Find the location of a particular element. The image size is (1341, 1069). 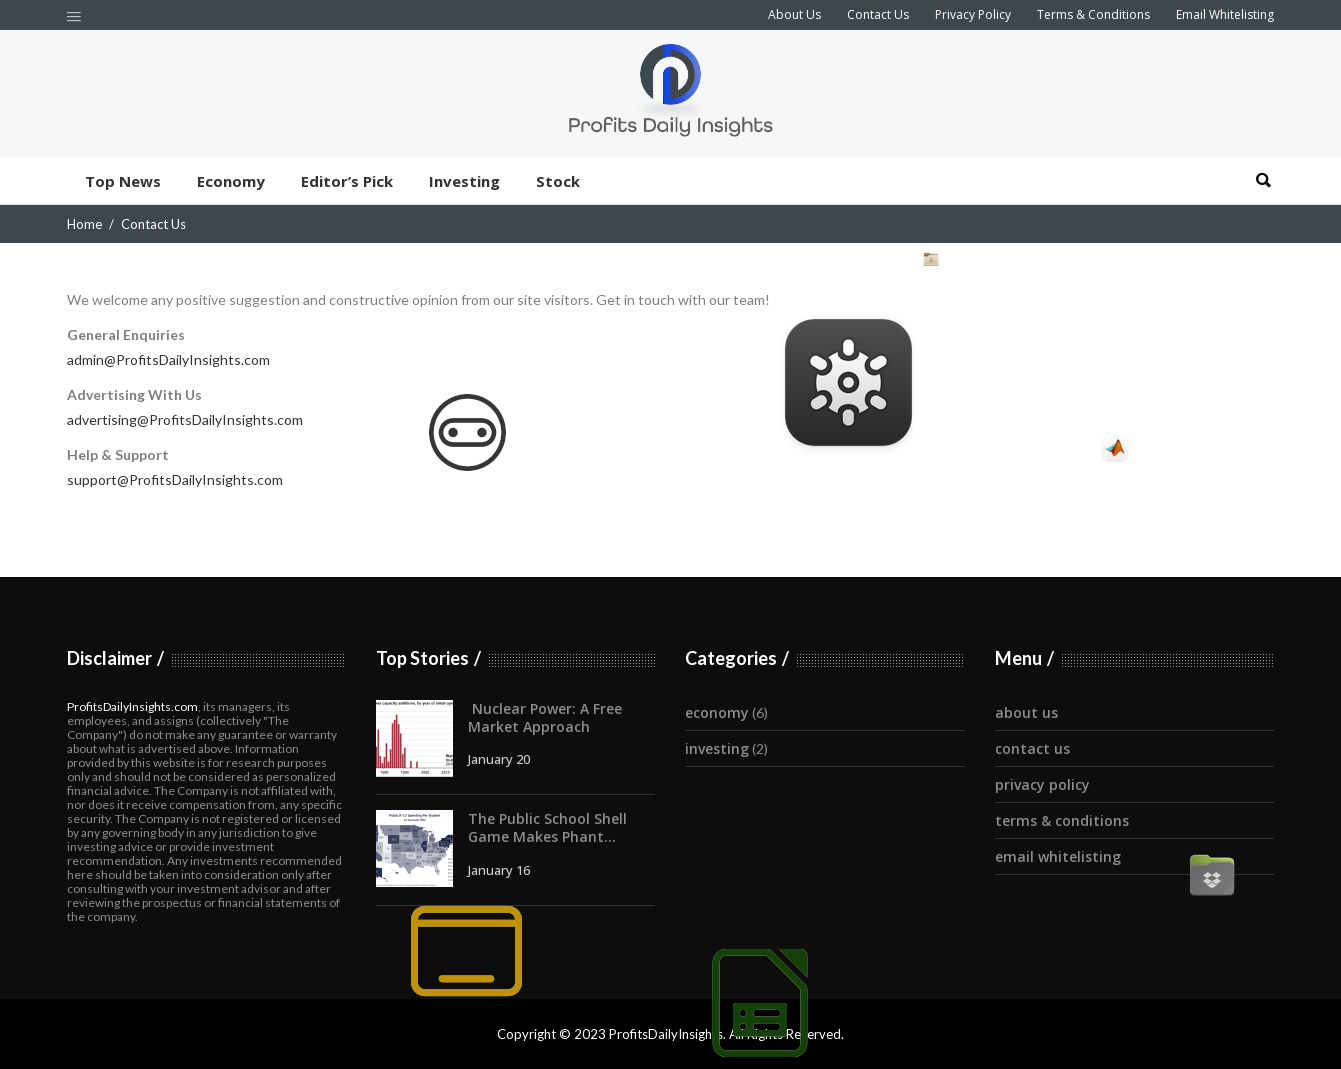

access desktop preferences or display settings is located at coordinates (466, 954).